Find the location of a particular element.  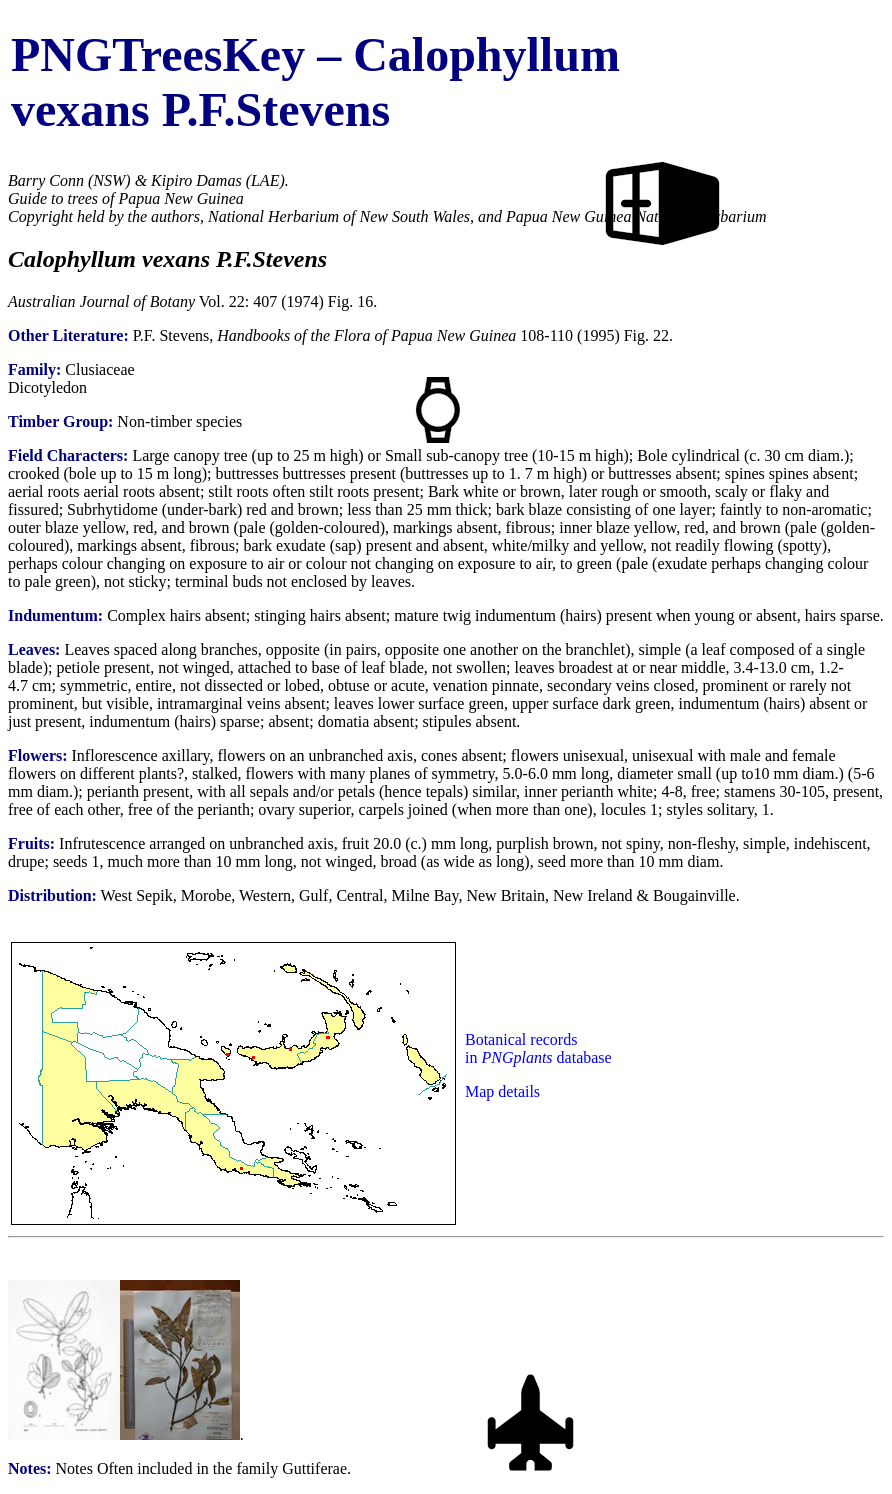

access smartwatch settings or companion app is located at coordinates (438, 410).